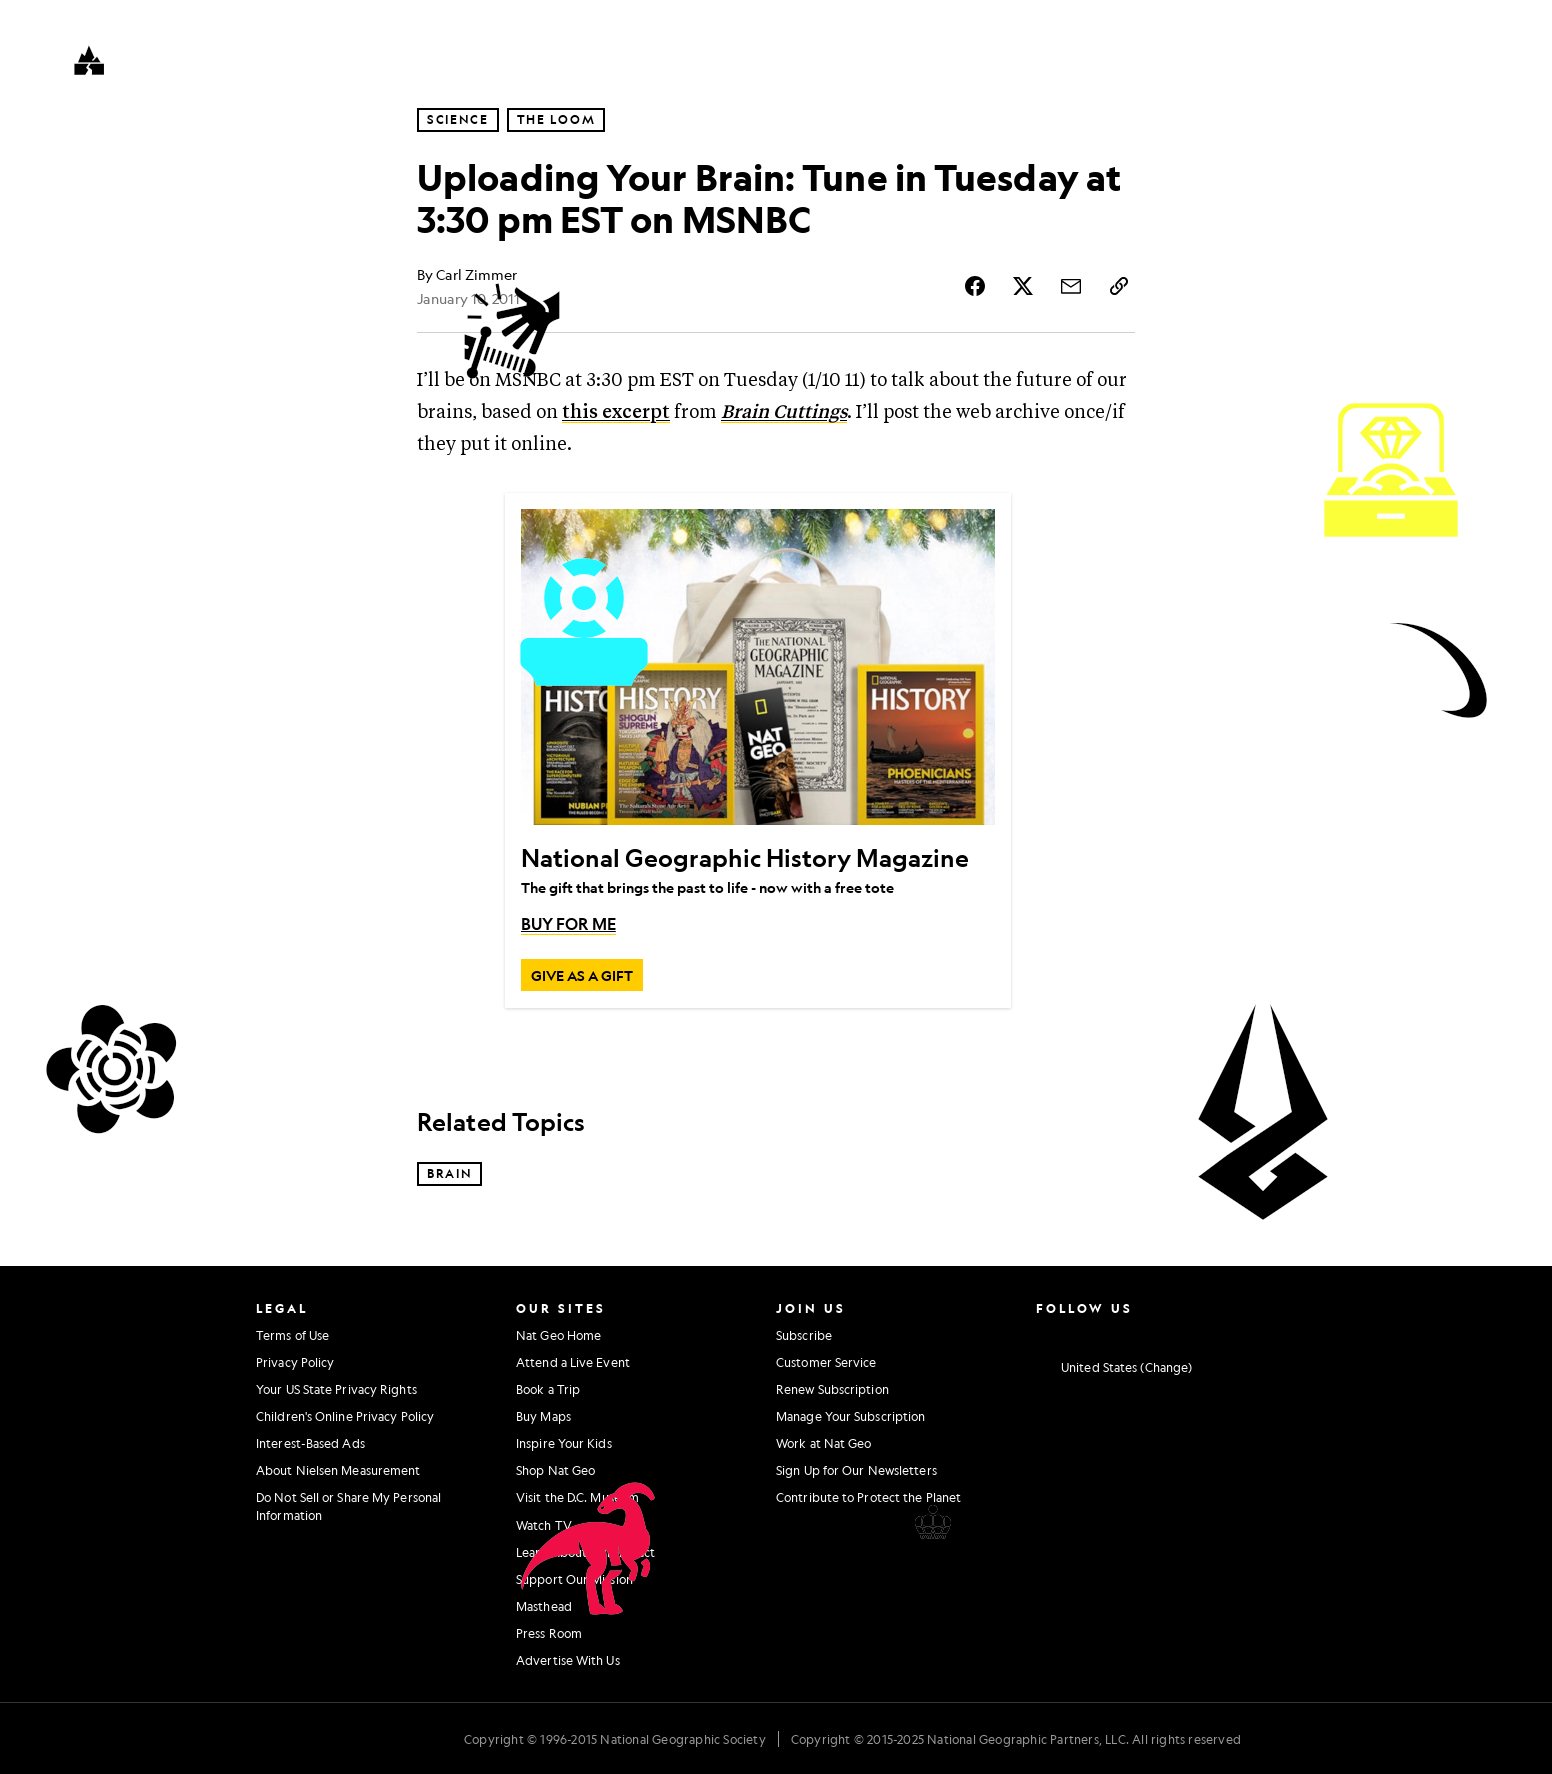 This screenshot has width=1552, height=1774. I want to click on indicates premium or royal status in a game, so click(933, 1522).